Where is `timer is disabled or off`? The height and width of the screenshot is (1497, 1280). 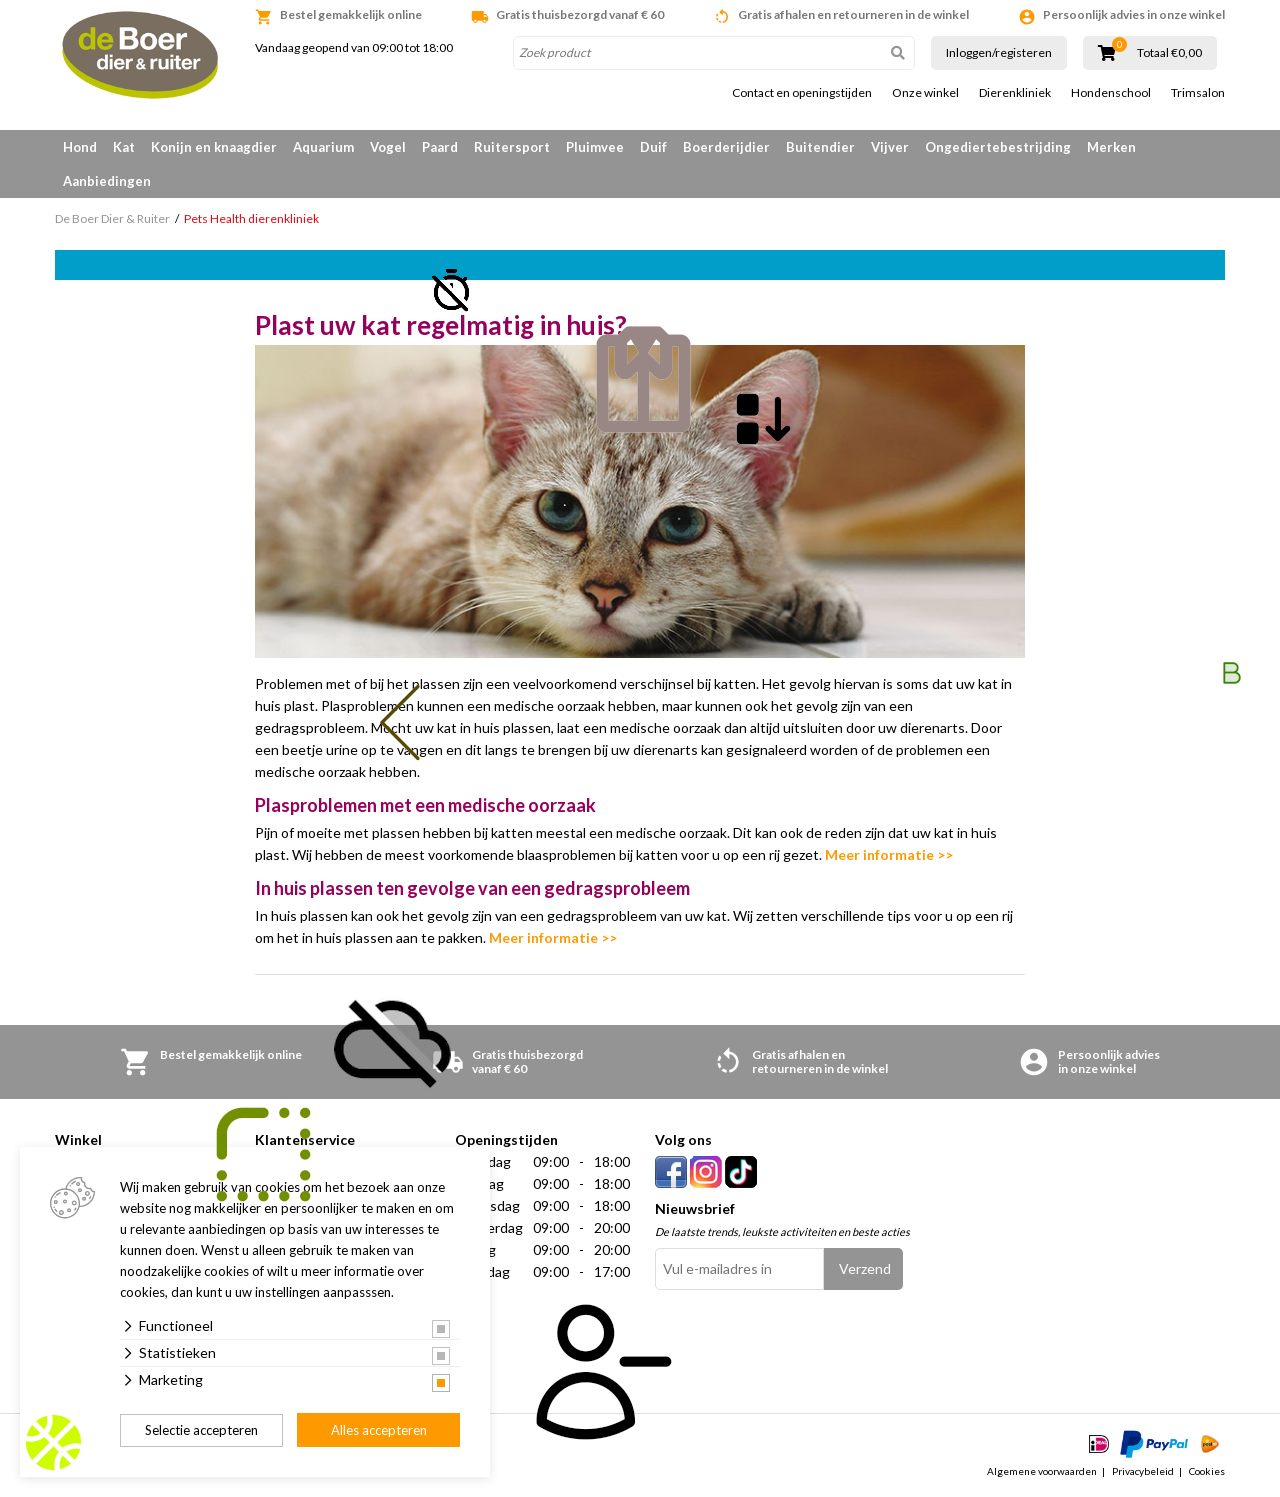
timer is disabled or off is located at coordinates (451, 290).